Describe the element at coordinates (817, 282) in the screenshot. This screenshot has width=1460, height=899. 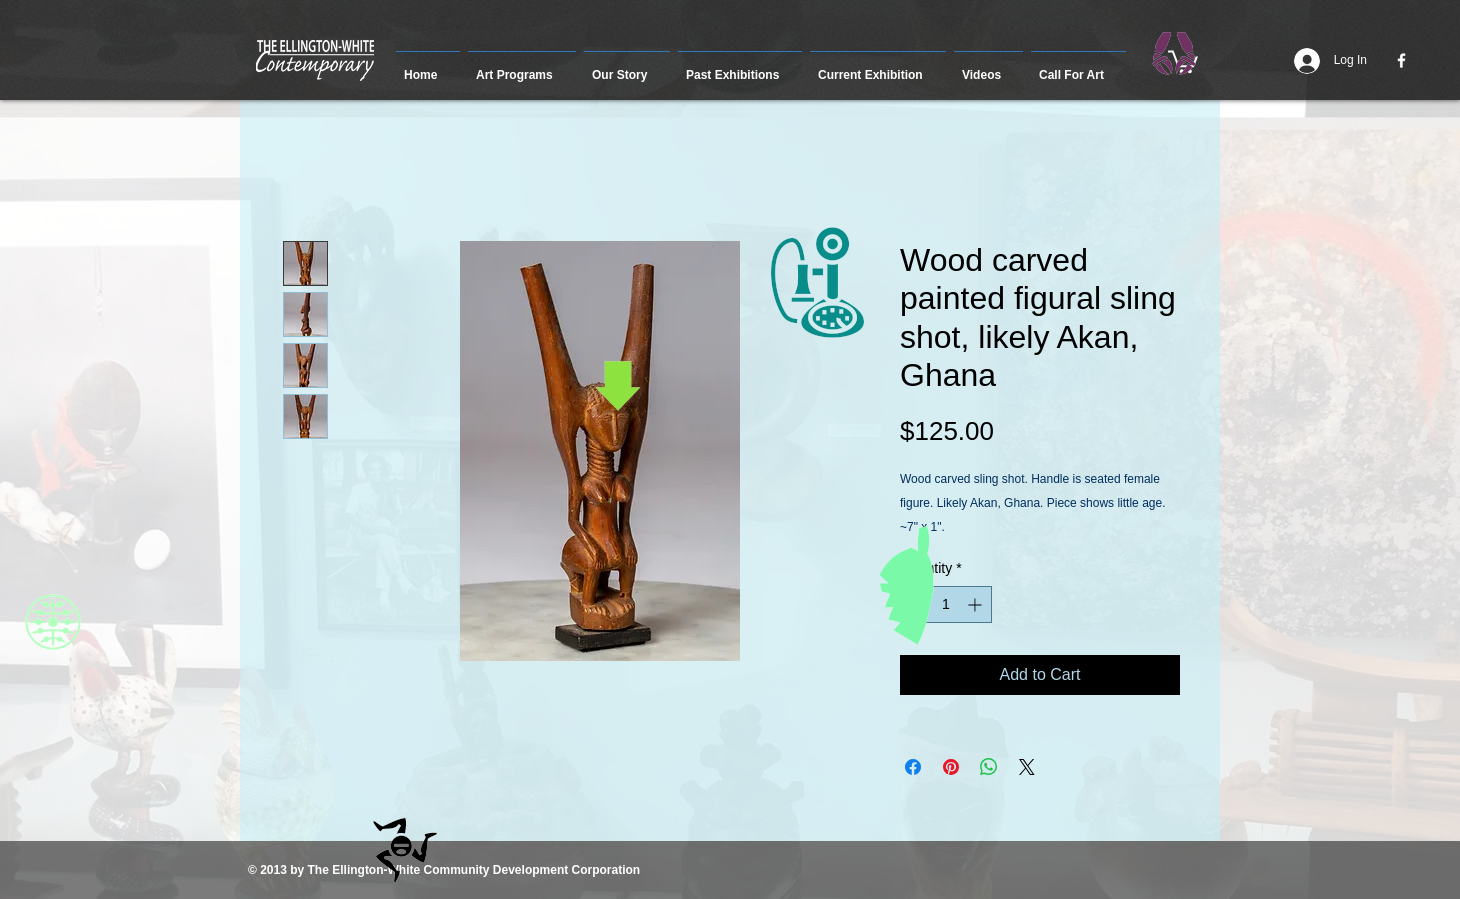
I see `vintage or classic phone contact option` at that location.